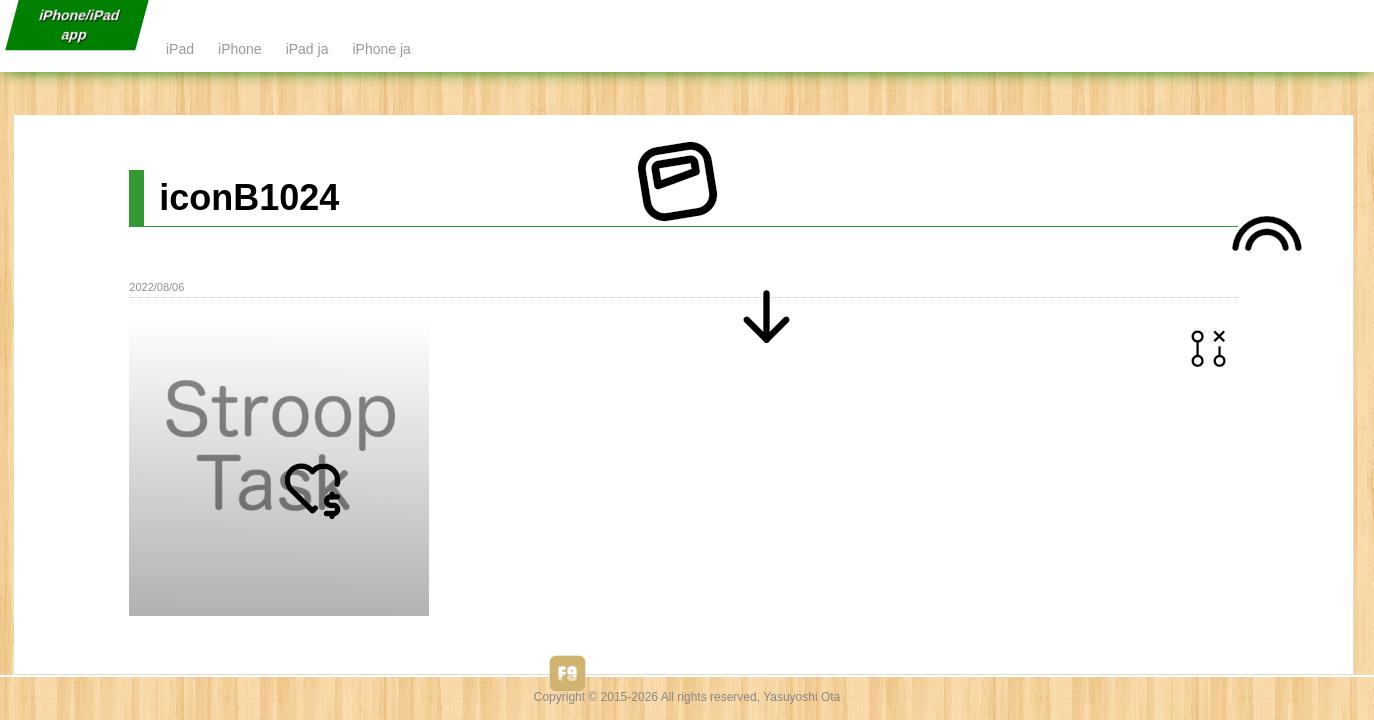 This screenshot has height=720, width=1374. Describe the element at coordinates (567, 673) in the screenshot. I see `keyboard shortcut indicator for F9 function key` at that location.